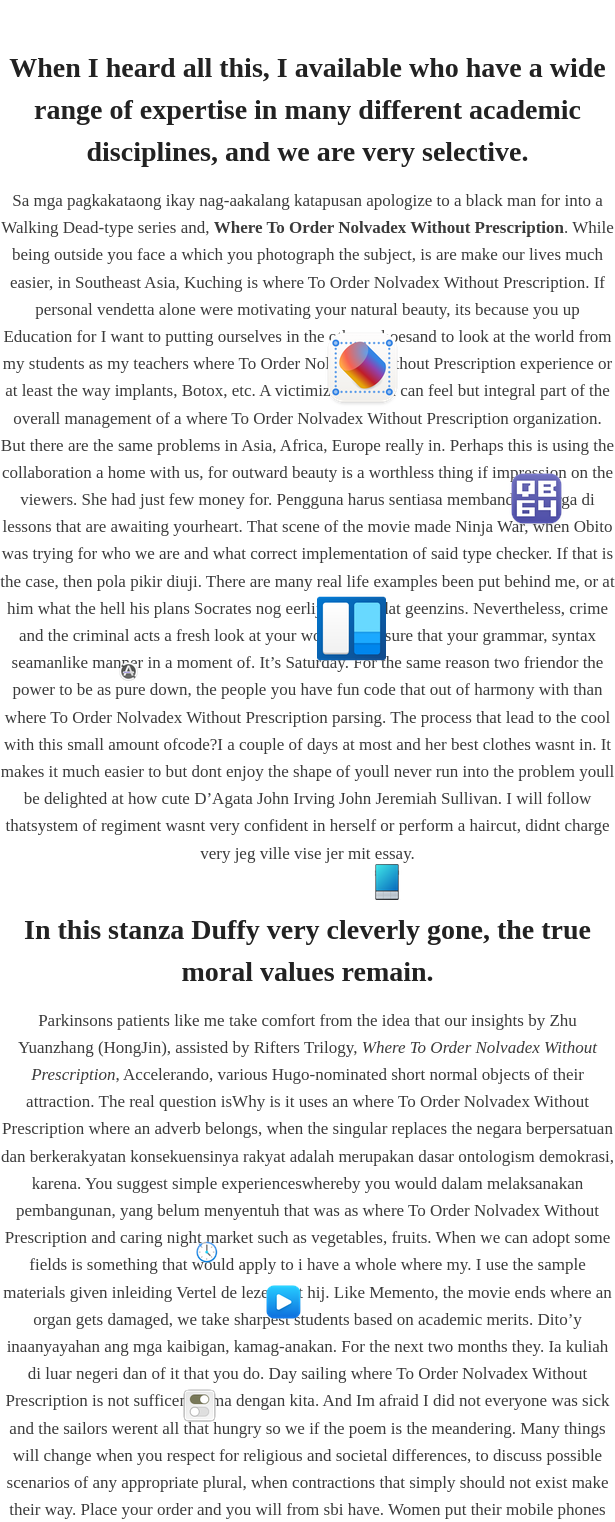 Image resolution: width=615 pixels, height=1522 pixels. Describe the element at coordinates (362, 367) in the screenshot. I see `open exhibit app for 3d model viewing` at that location.